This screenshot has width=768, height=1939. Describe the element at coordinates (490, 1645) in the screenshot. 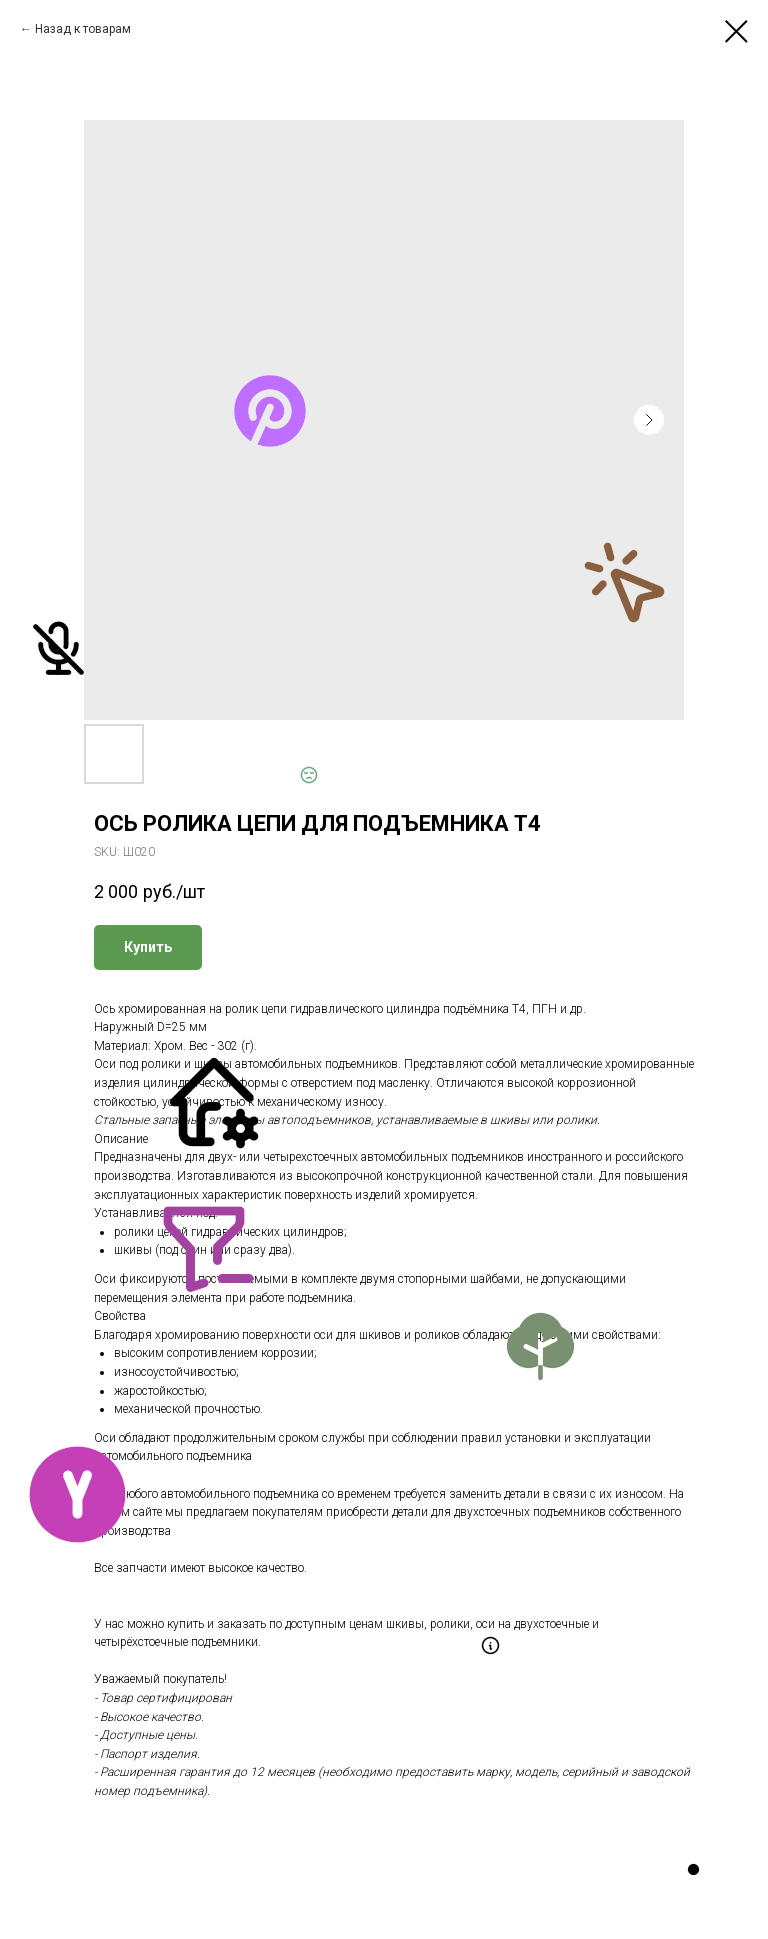

I see `view more information or details` at that location.